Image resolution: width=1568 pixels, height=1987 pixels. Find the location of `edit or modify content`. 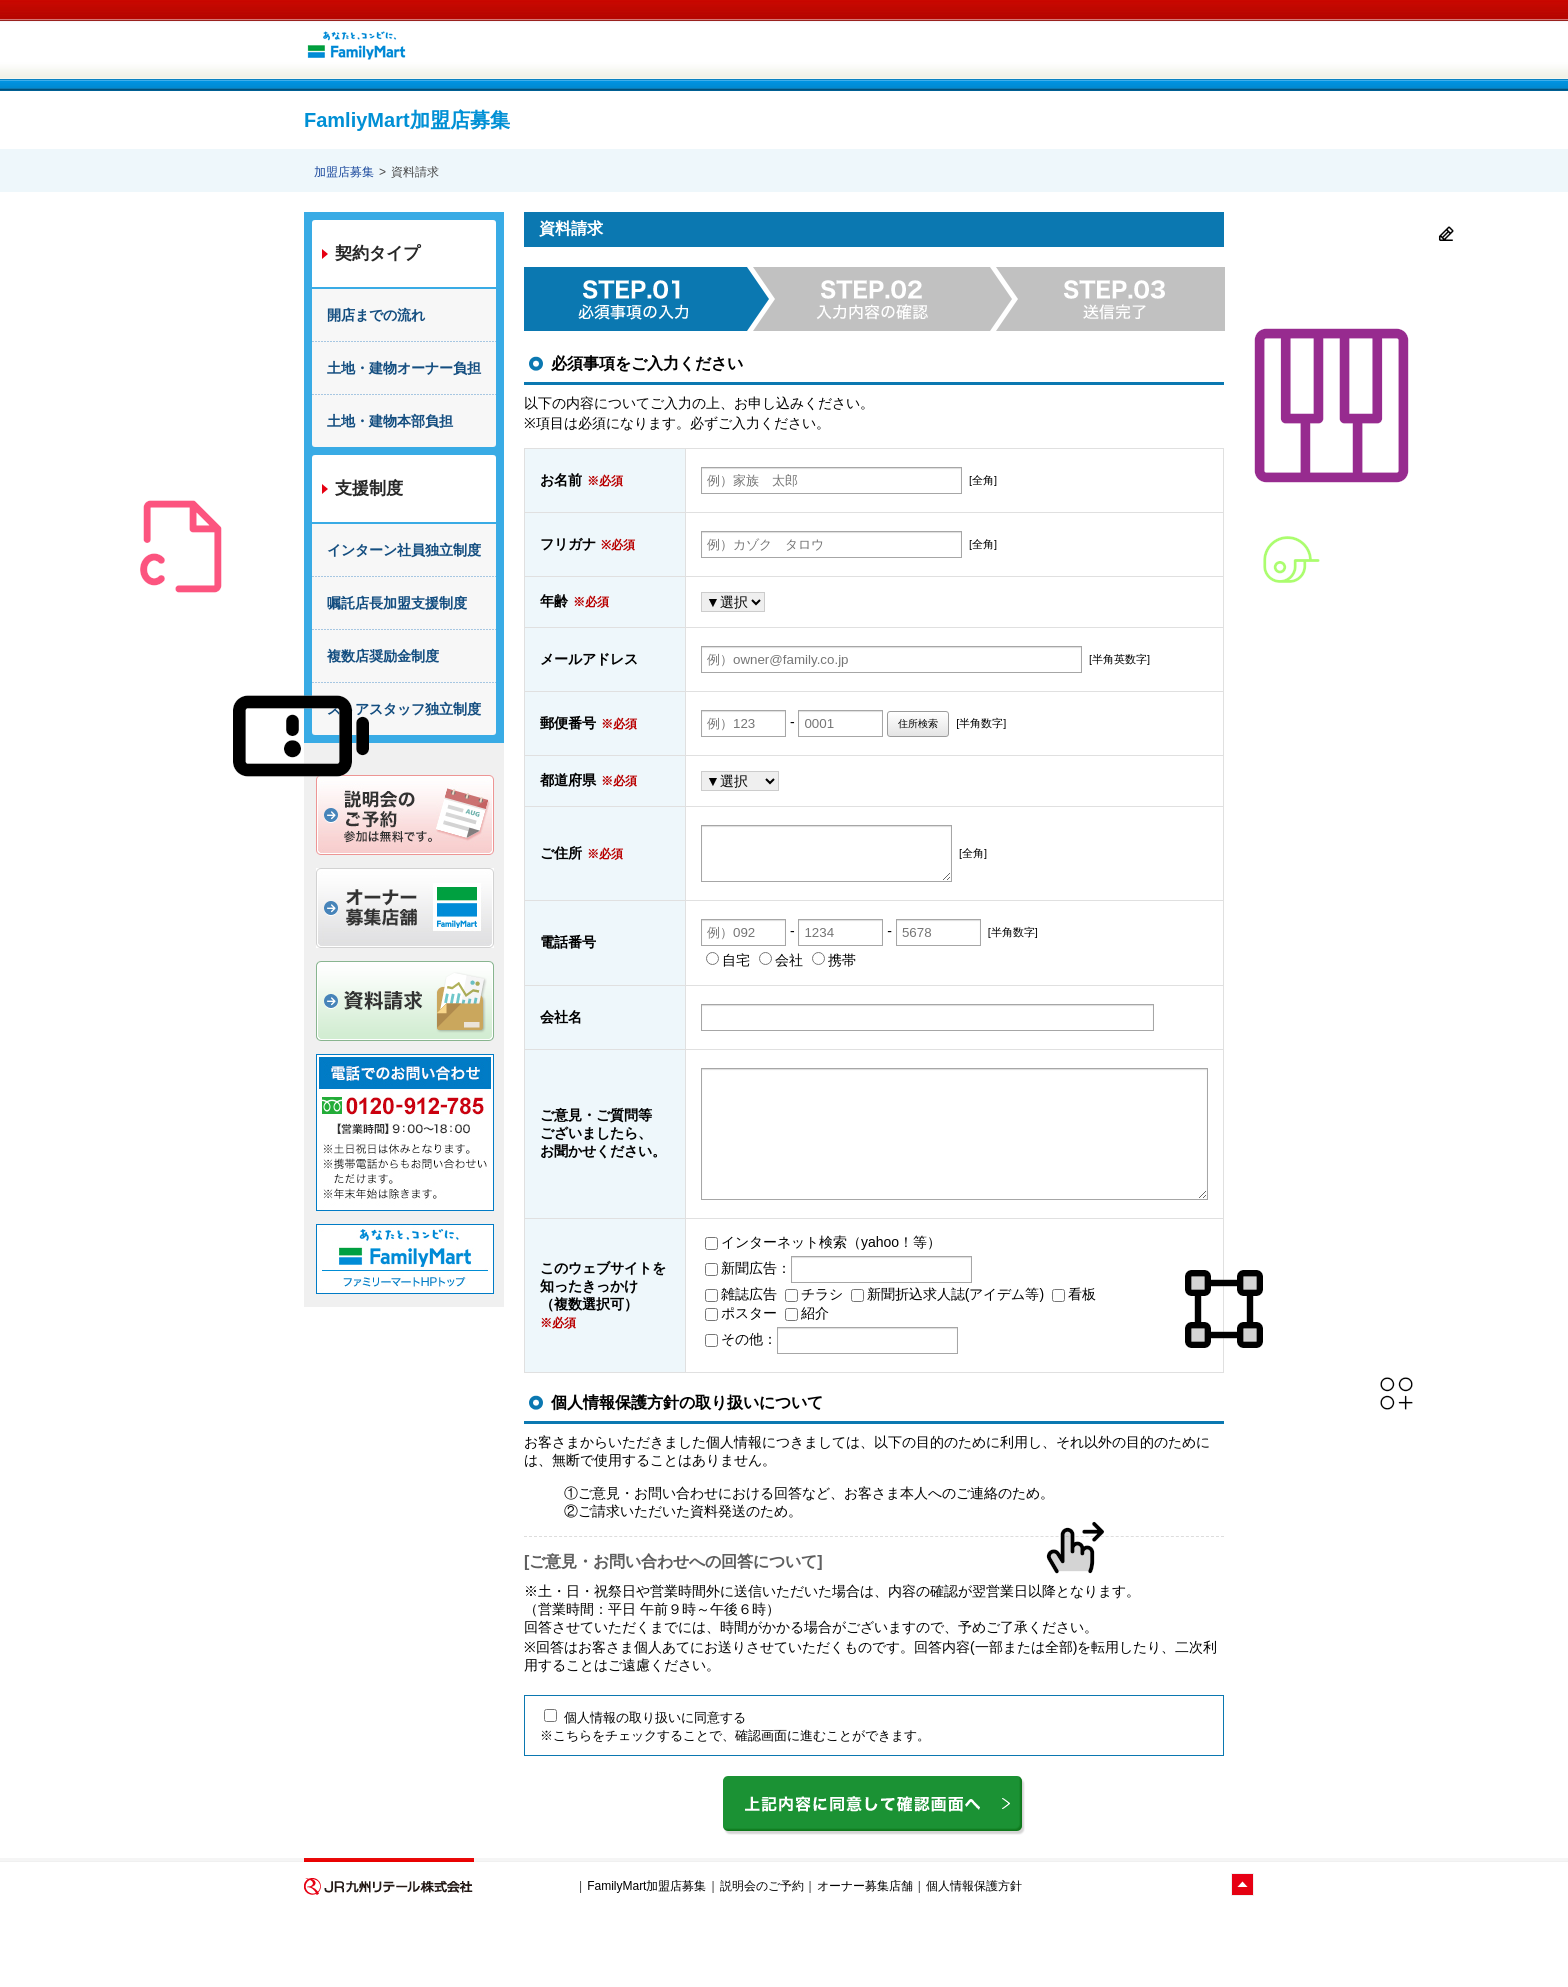

edit or modify content is located at coordinates (1446, 234).